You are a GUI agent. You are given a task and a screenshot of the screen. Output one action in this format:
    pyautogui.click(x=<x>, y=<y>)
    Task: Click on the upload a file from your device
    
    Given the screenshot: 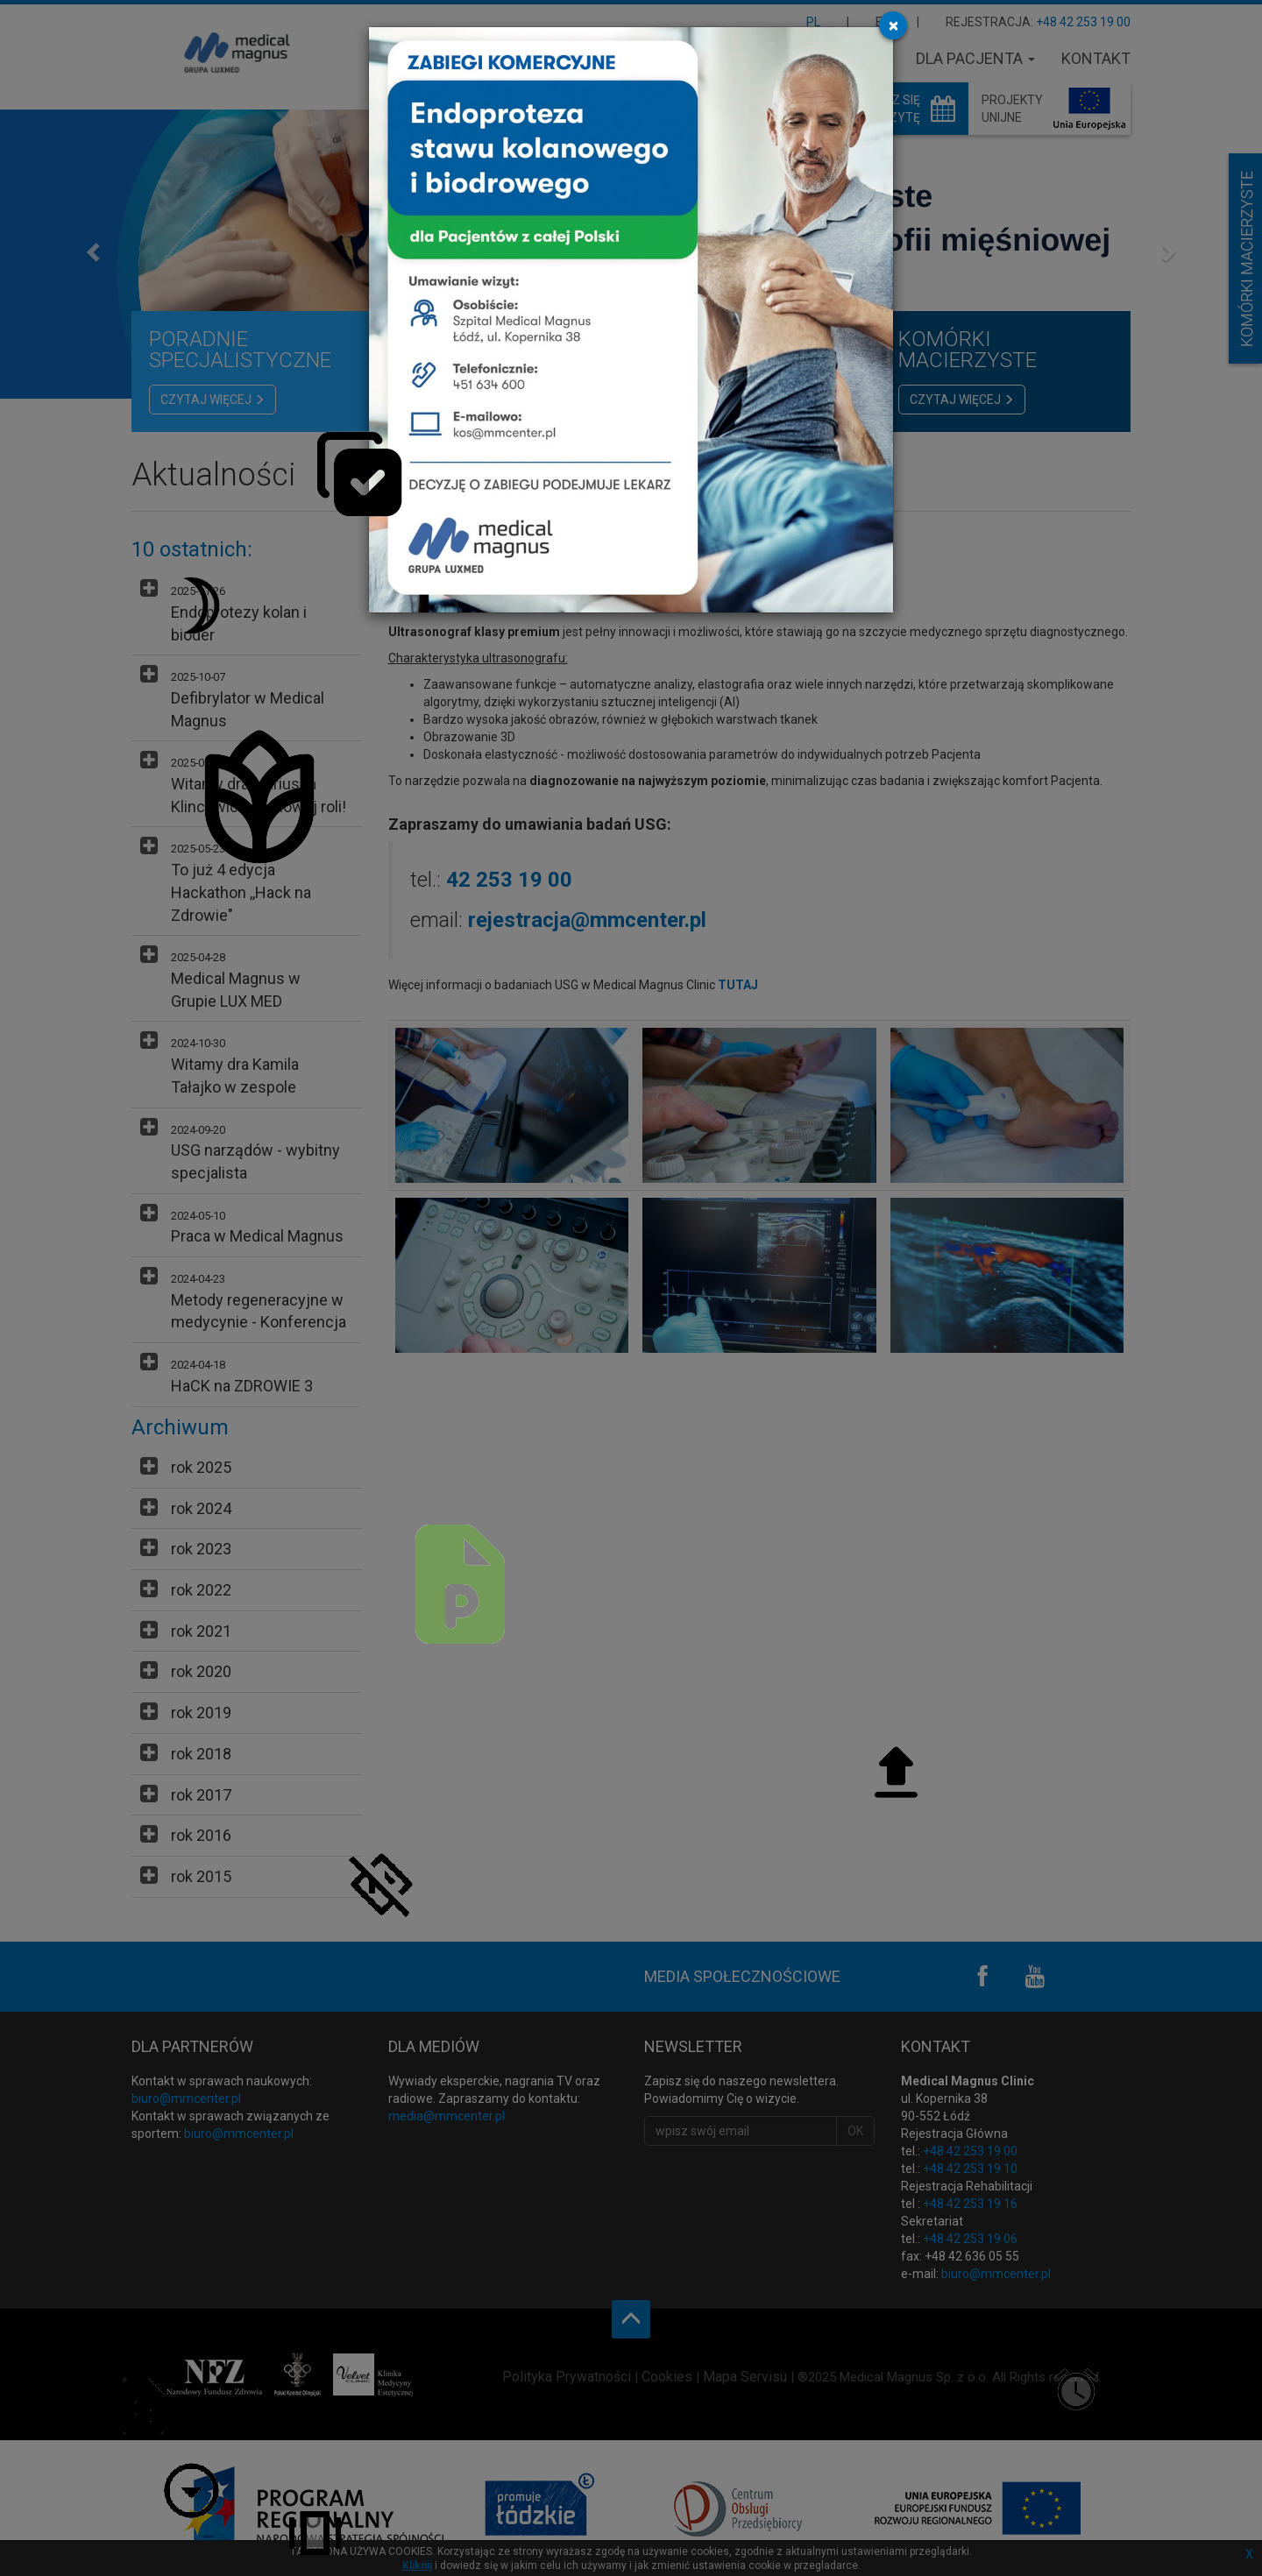 What is the action you would take?
    pyautogui.click(x=896, y=1773)
    